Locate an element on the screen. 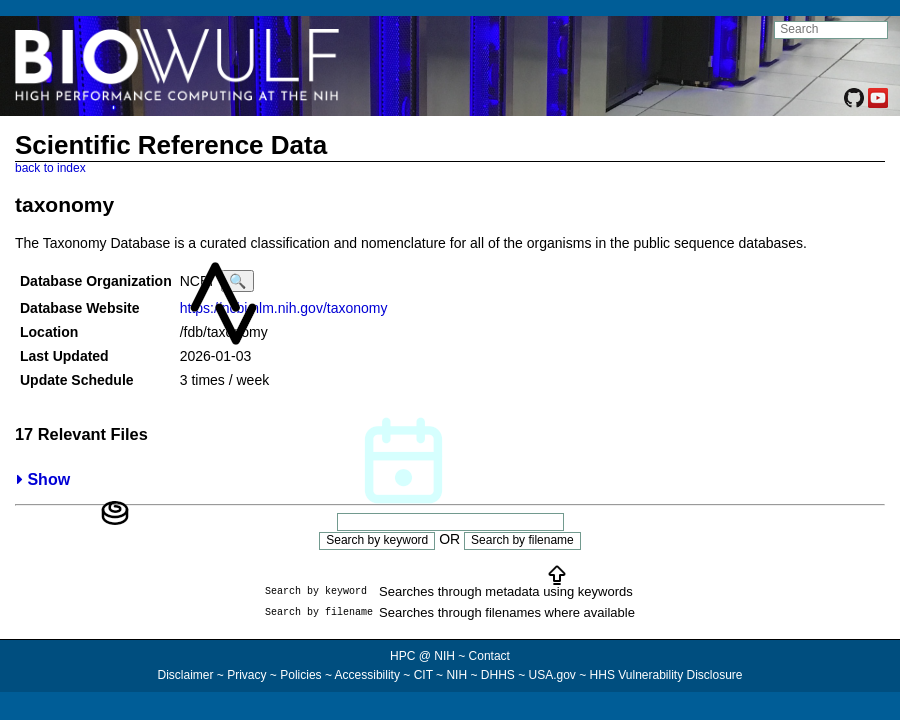 The image size is (900, 720). connect to strava fitness tracking is located at coordinates (223, 303).